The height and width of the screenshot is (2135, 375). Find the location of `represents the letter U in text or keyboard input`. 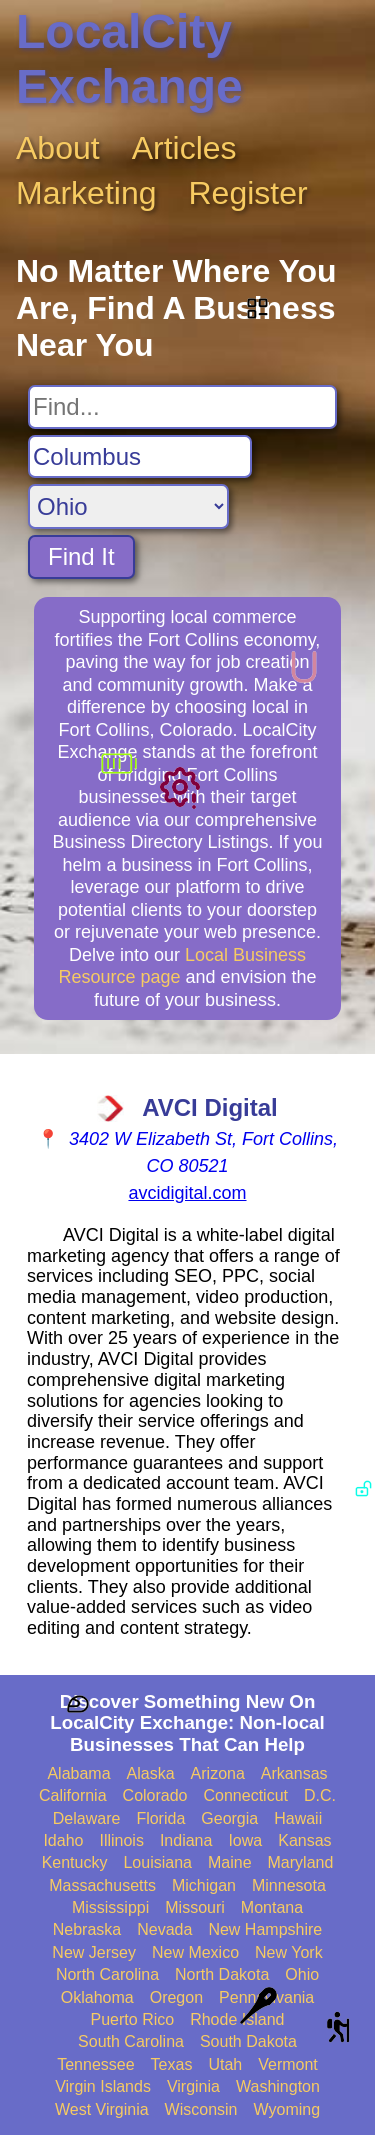

represents the letter U in text or keyboard input is located at coordinates (304, 667).